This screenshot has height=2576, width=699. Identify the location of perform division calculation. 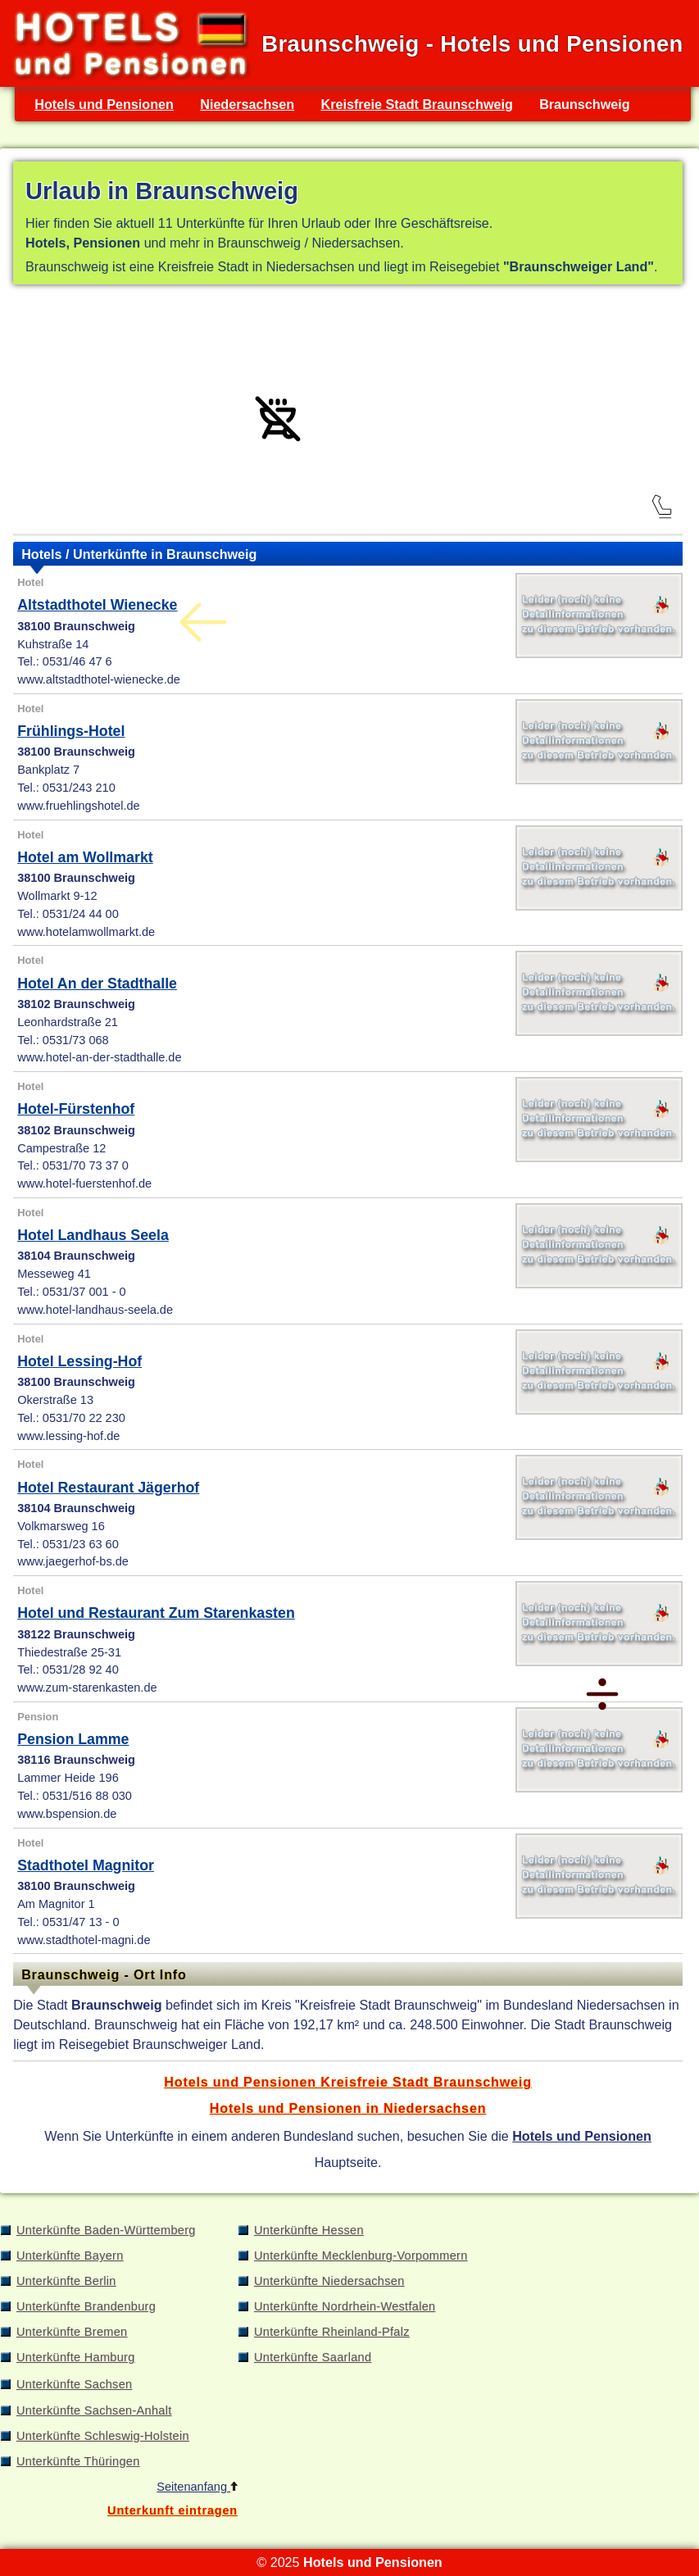
(602, 1694).